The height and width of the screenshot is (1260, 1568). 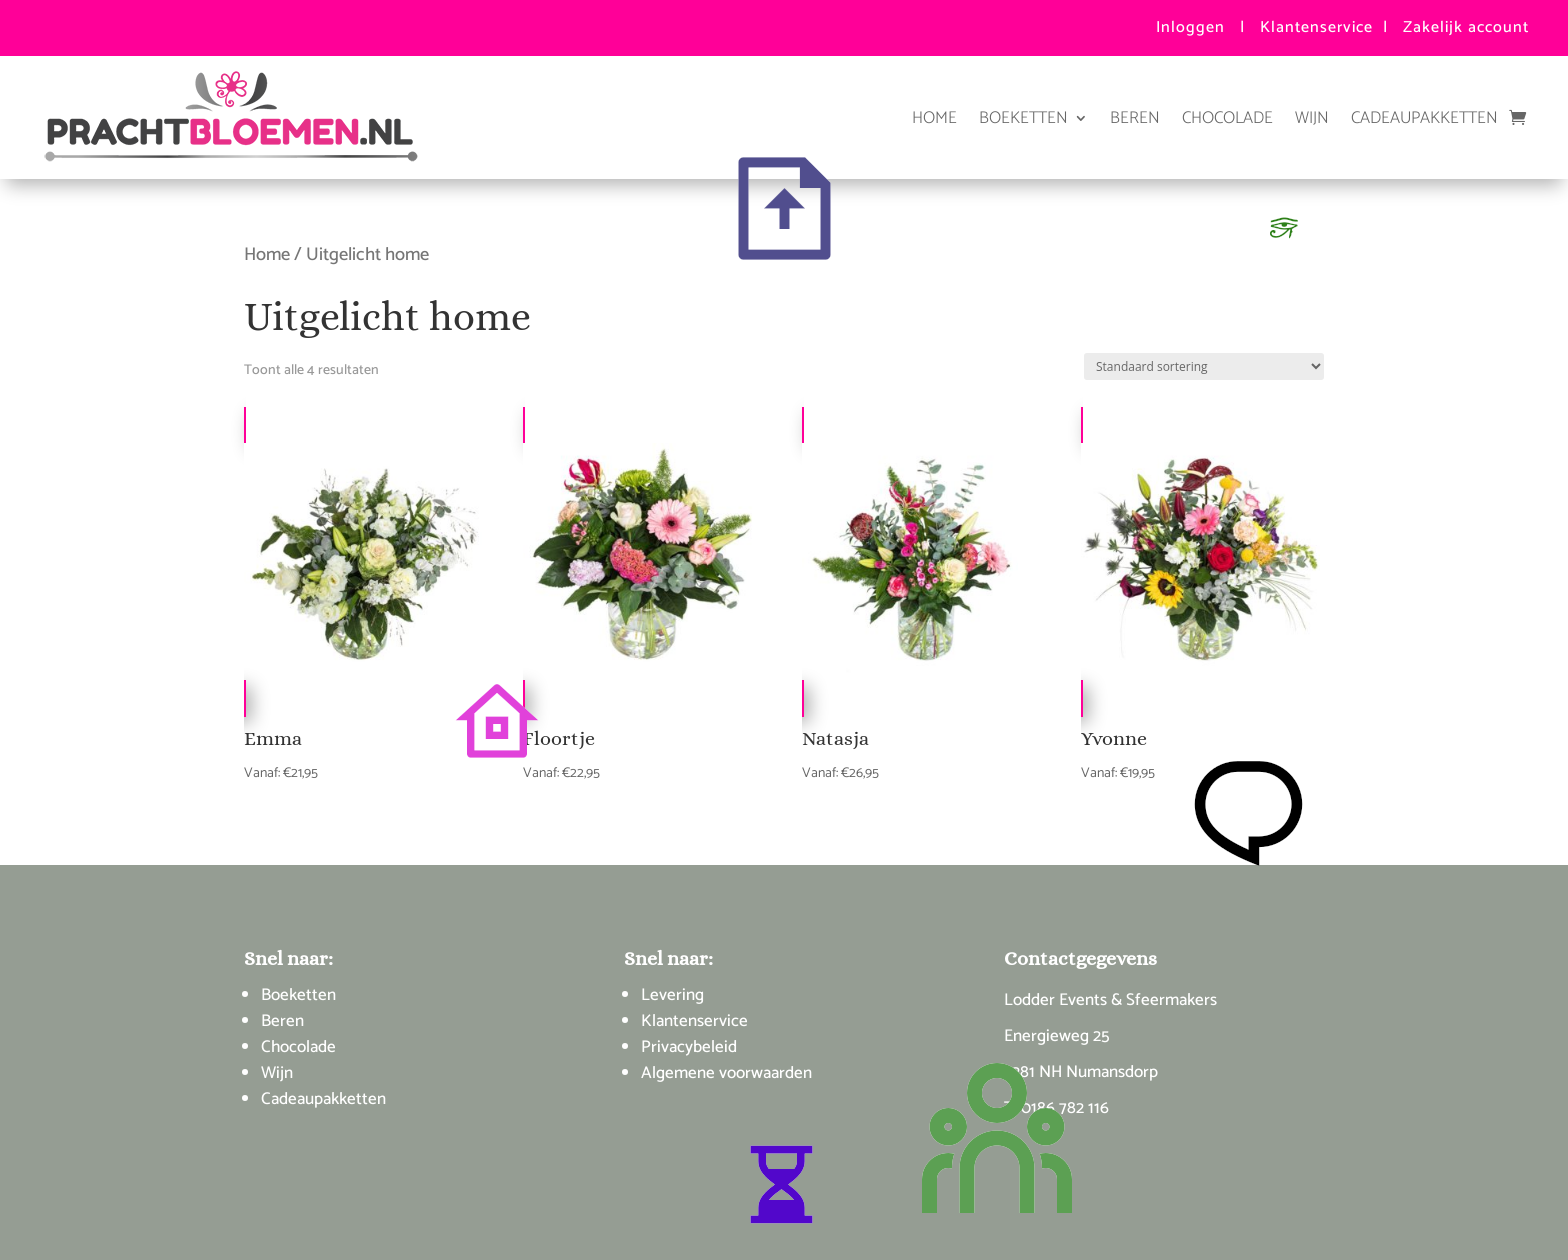 I want to click on view team members, so click(x=997, y=1138).